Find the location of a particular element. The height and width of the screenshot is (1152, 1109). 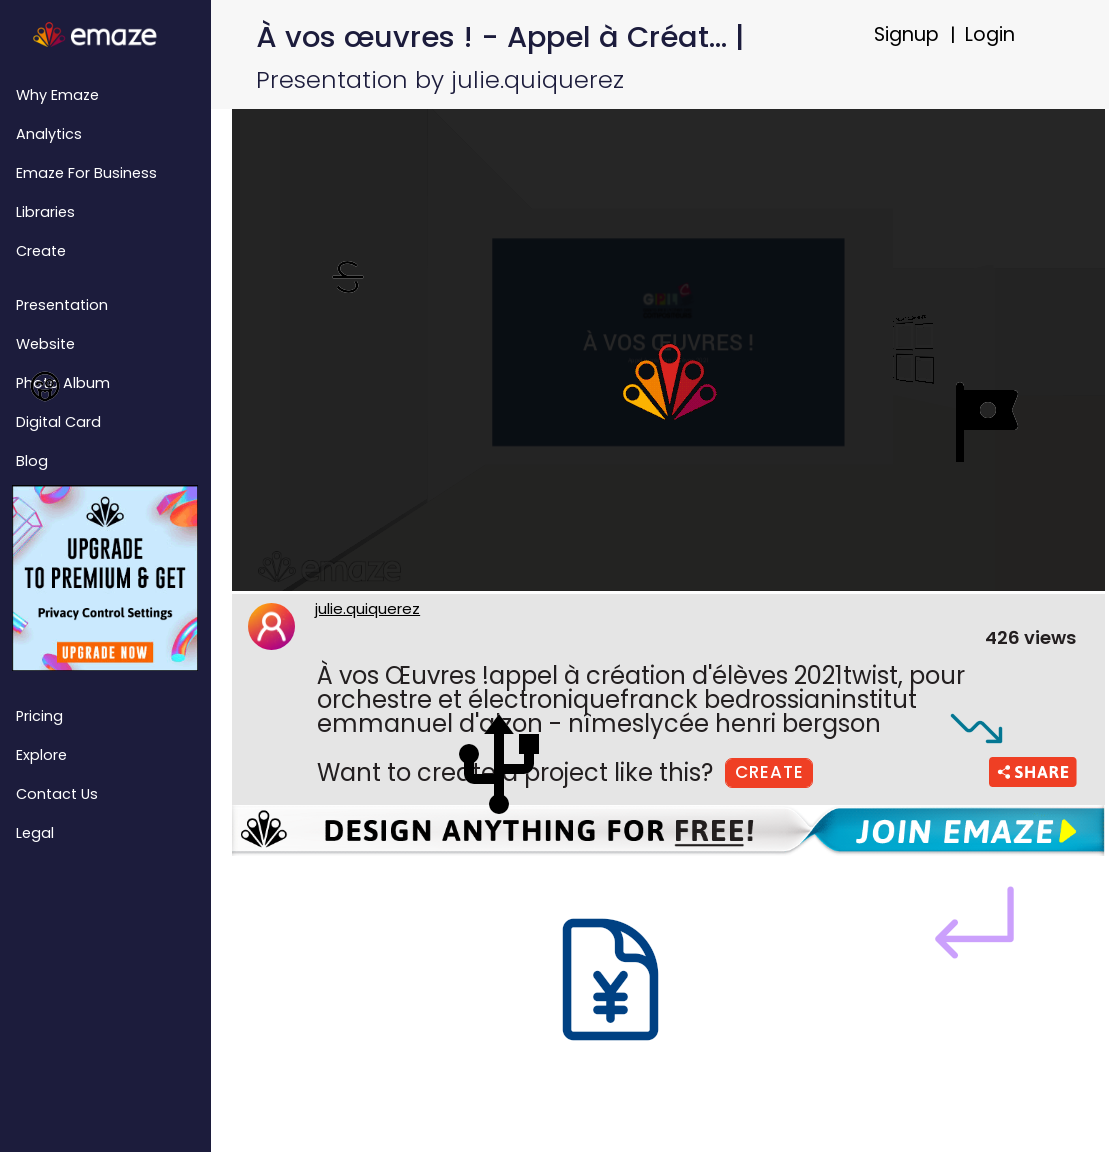

return or go back to previous item is located at coordinates (974, 922).